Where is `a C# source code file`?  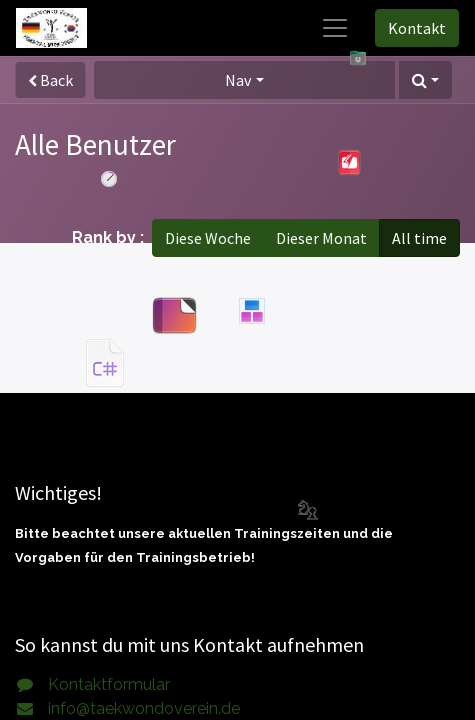
a C# source code file is located at coordinates (105, 363).